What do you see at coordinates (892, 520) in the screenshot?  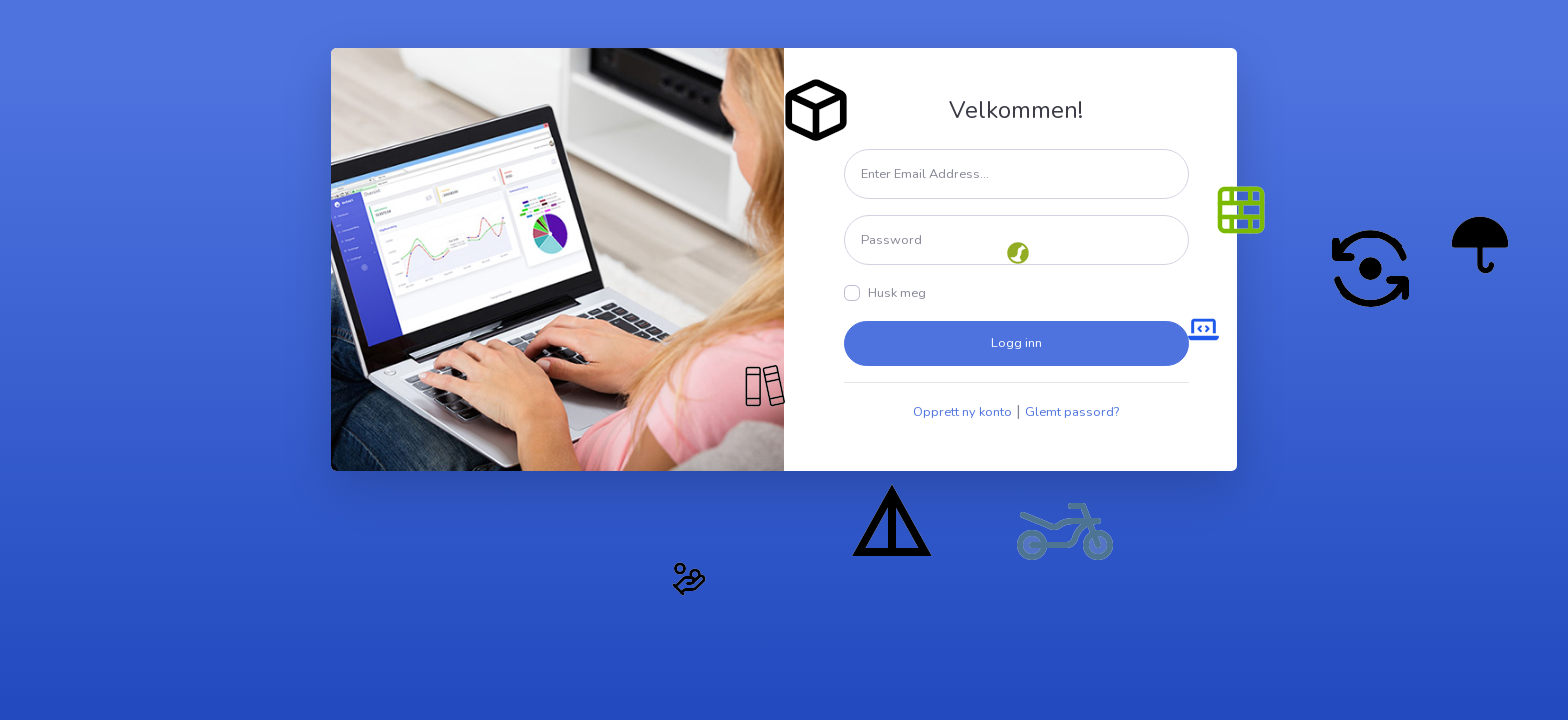 I see `view item details` at bounding box center [892, 520].